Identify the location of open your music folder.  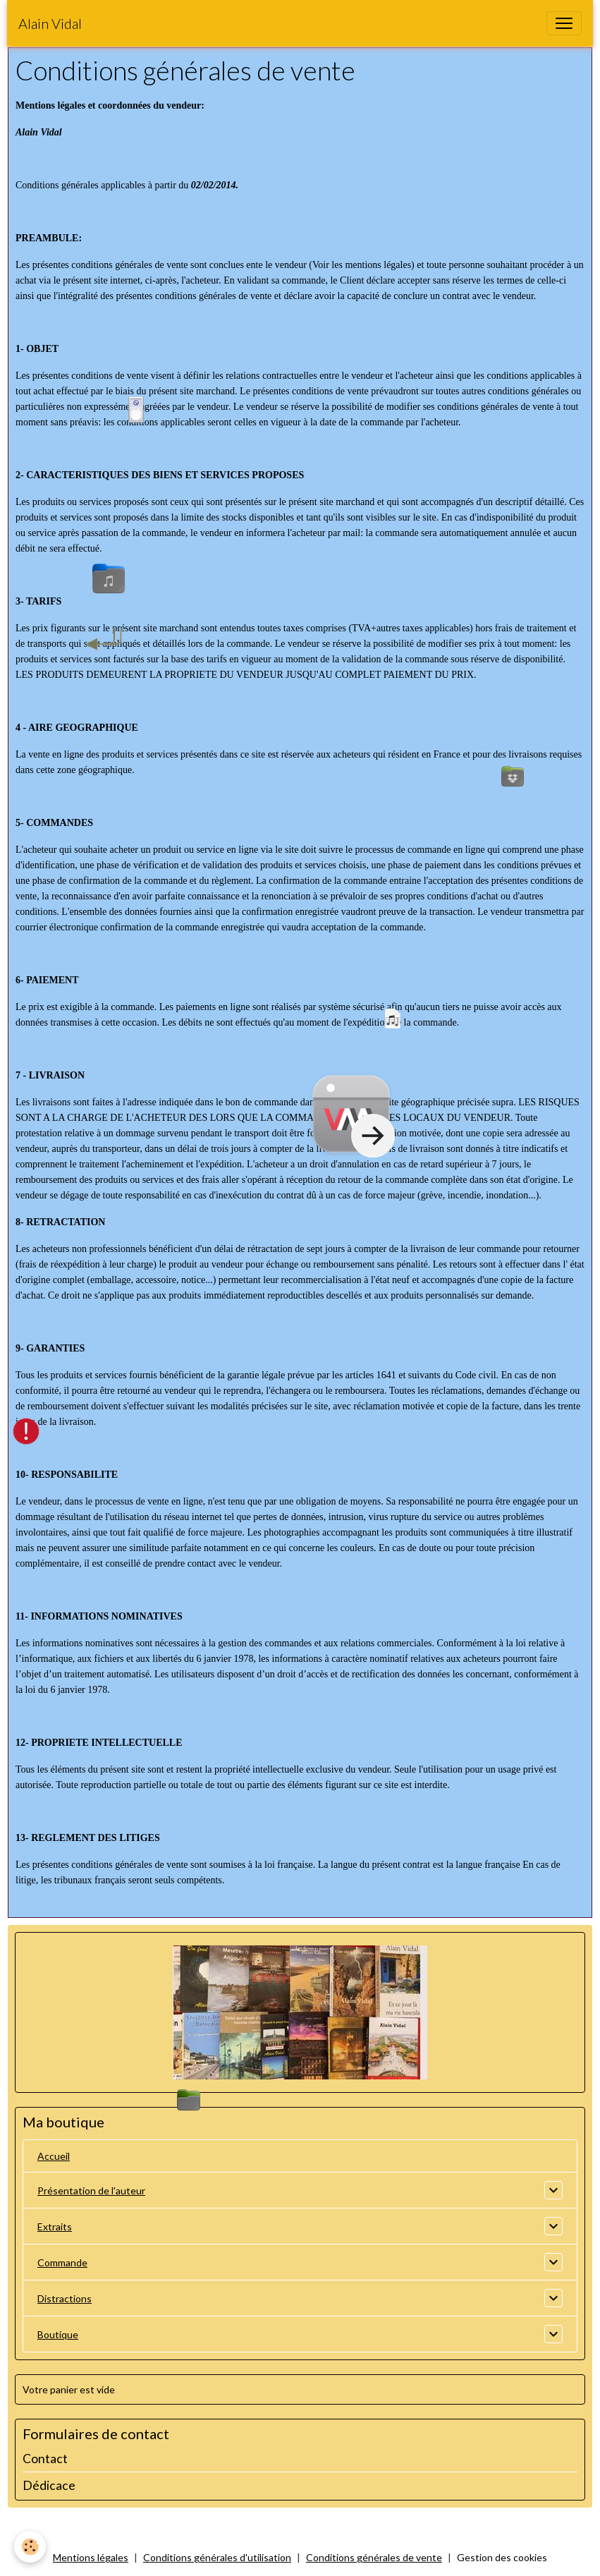
(109, 578).